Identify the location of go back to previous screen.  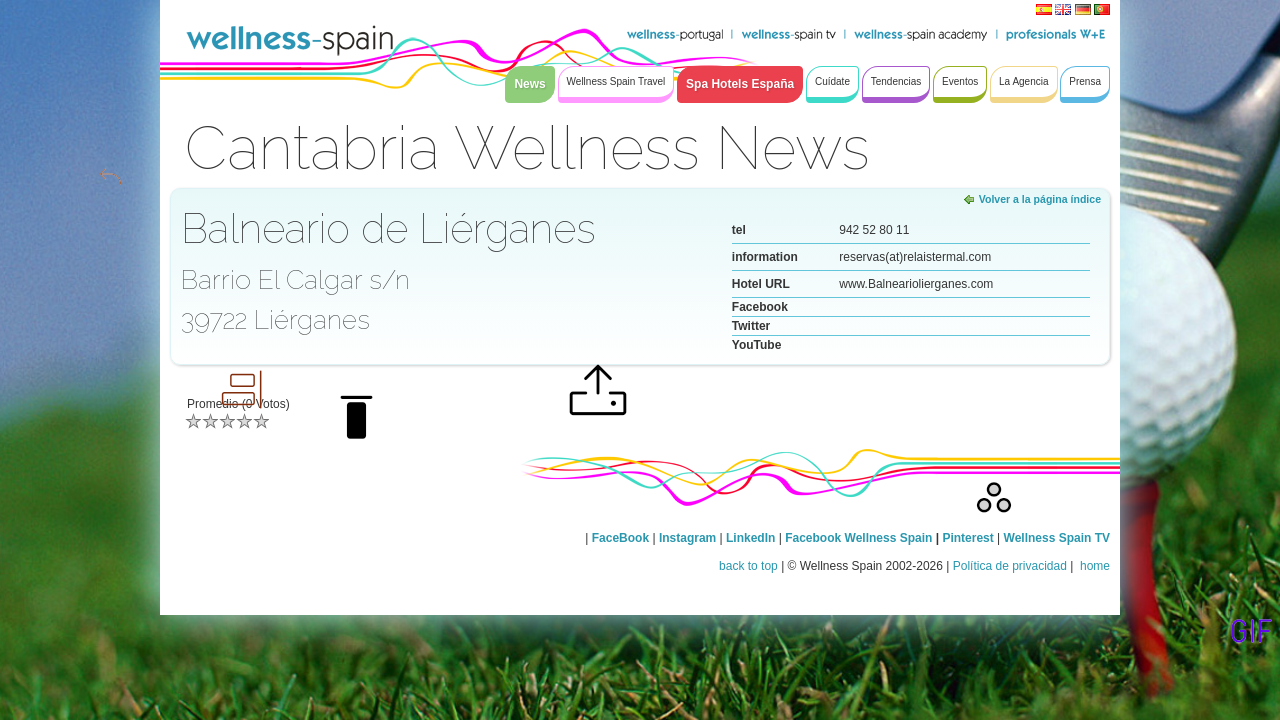
(110, 176).